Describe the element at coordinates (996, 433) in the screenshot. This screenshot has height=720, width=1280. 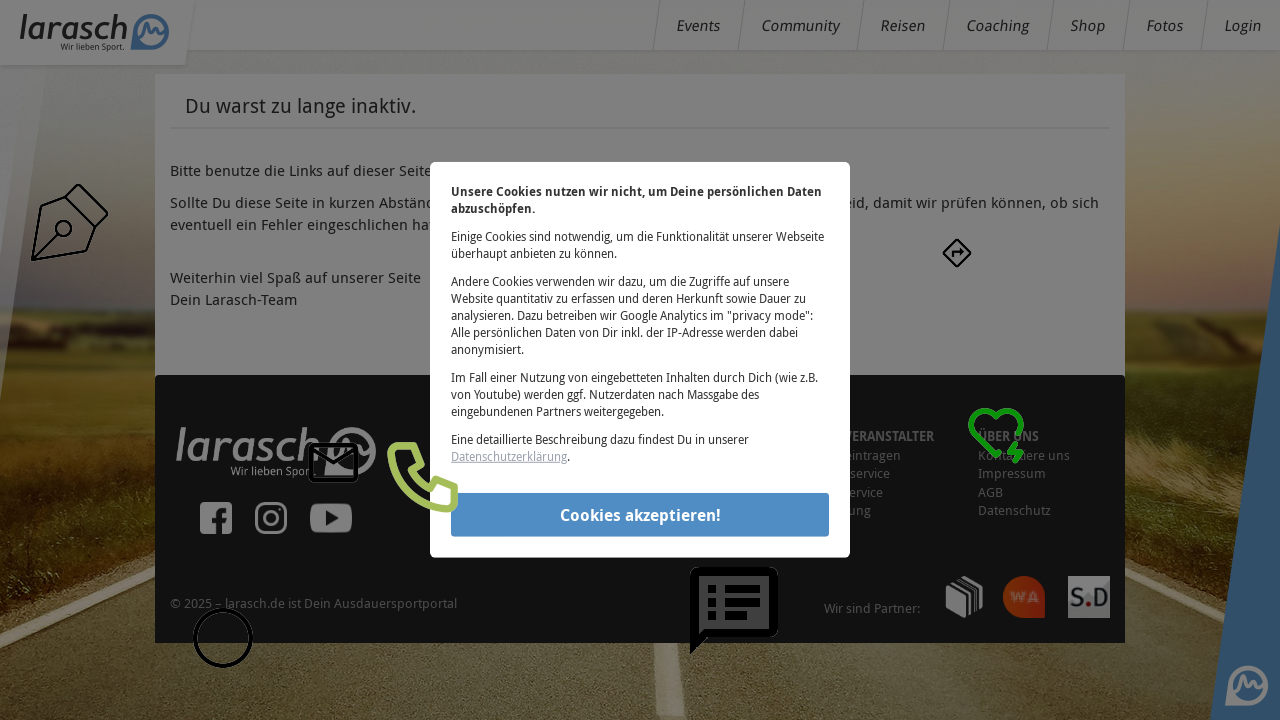
I see `quick-like or instant favorite action` at that location.